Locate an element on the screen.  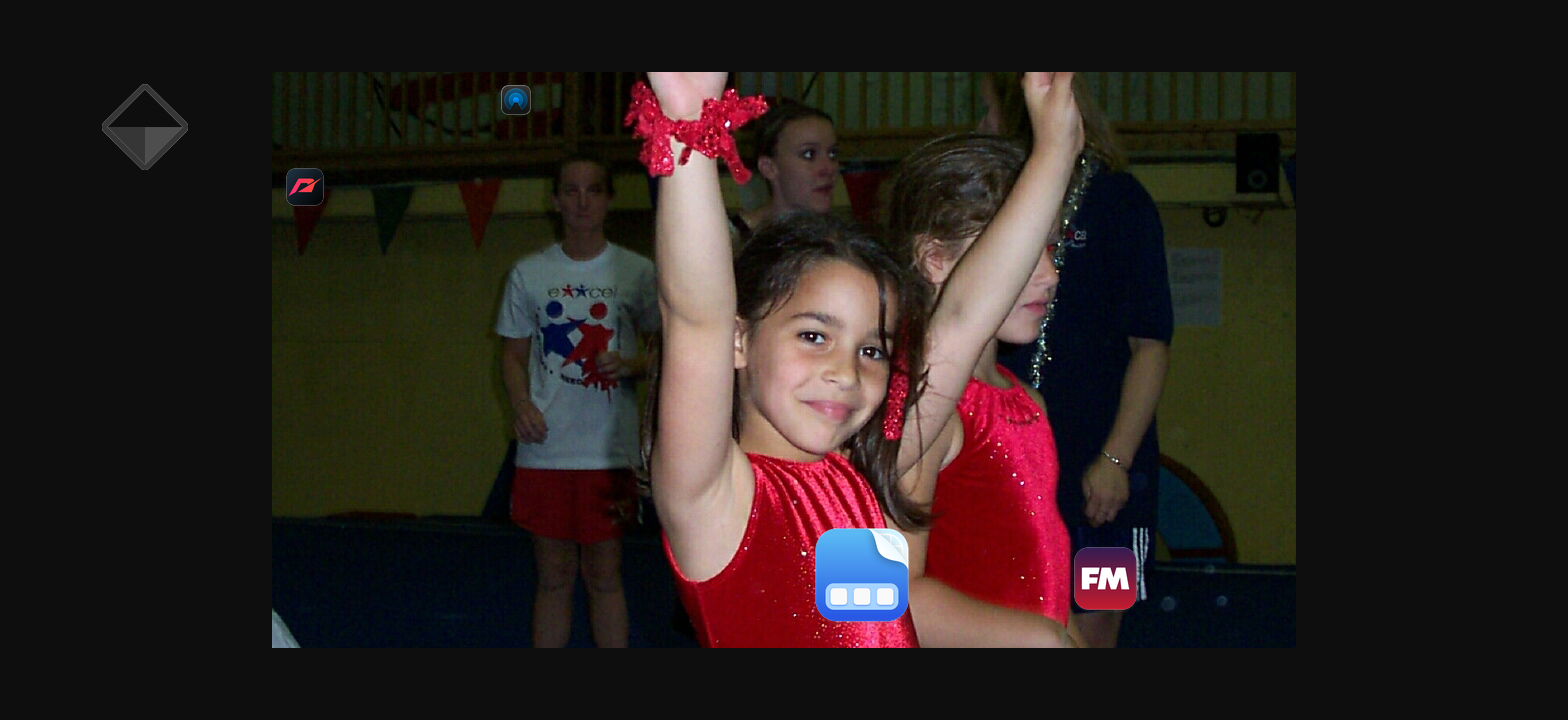
open desktop app or file manager is located at coordinates (862, 575).